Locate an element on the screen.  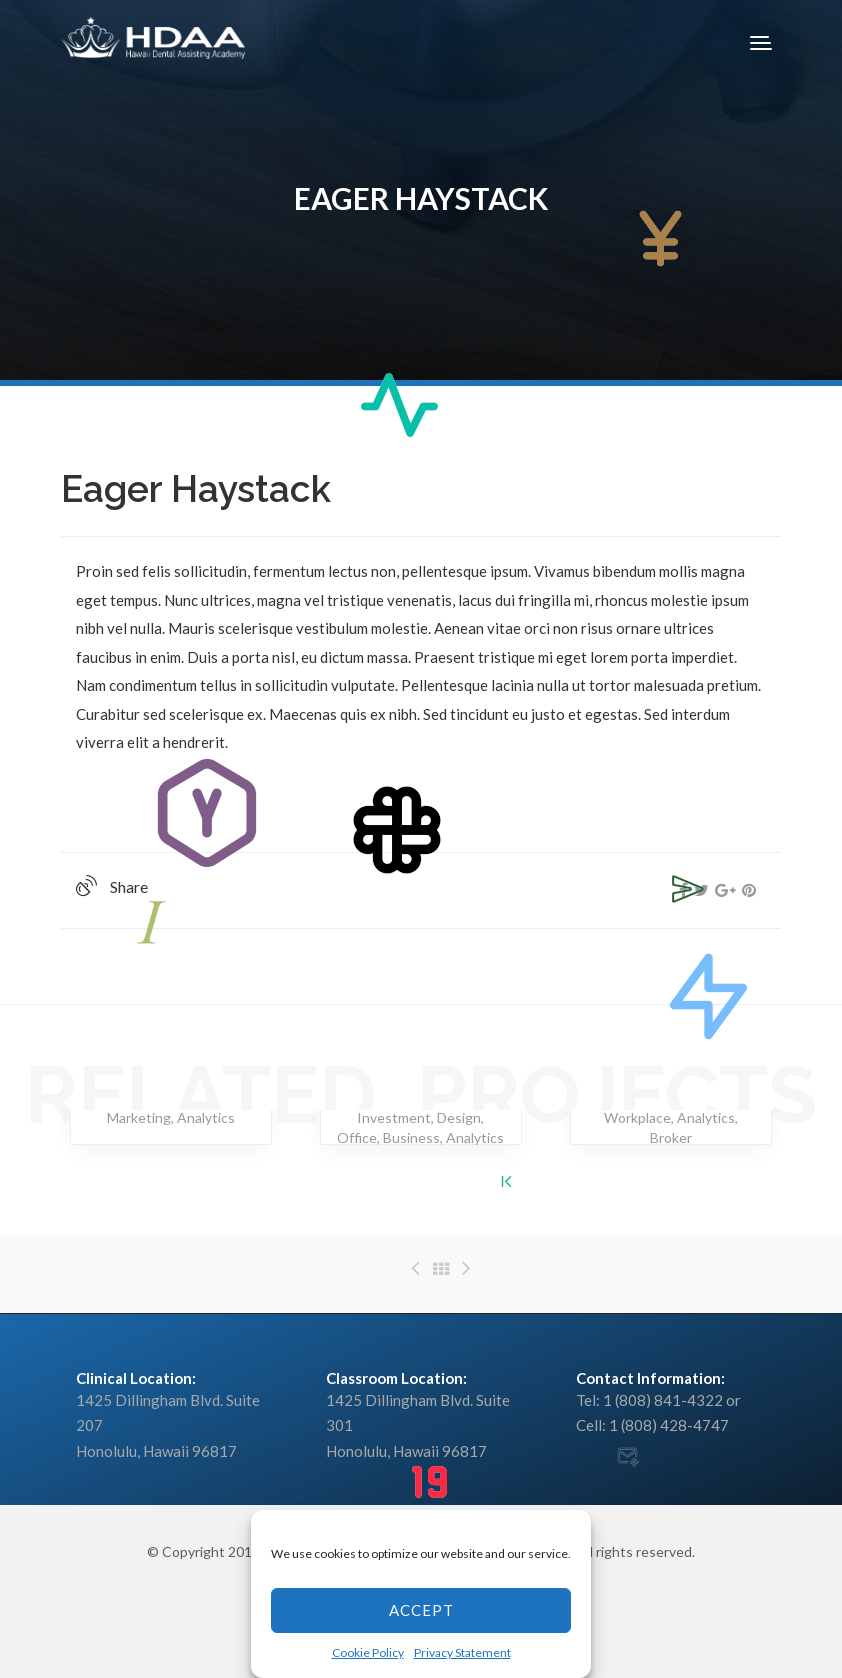
send a message or email is located at coordinates (688, 889).